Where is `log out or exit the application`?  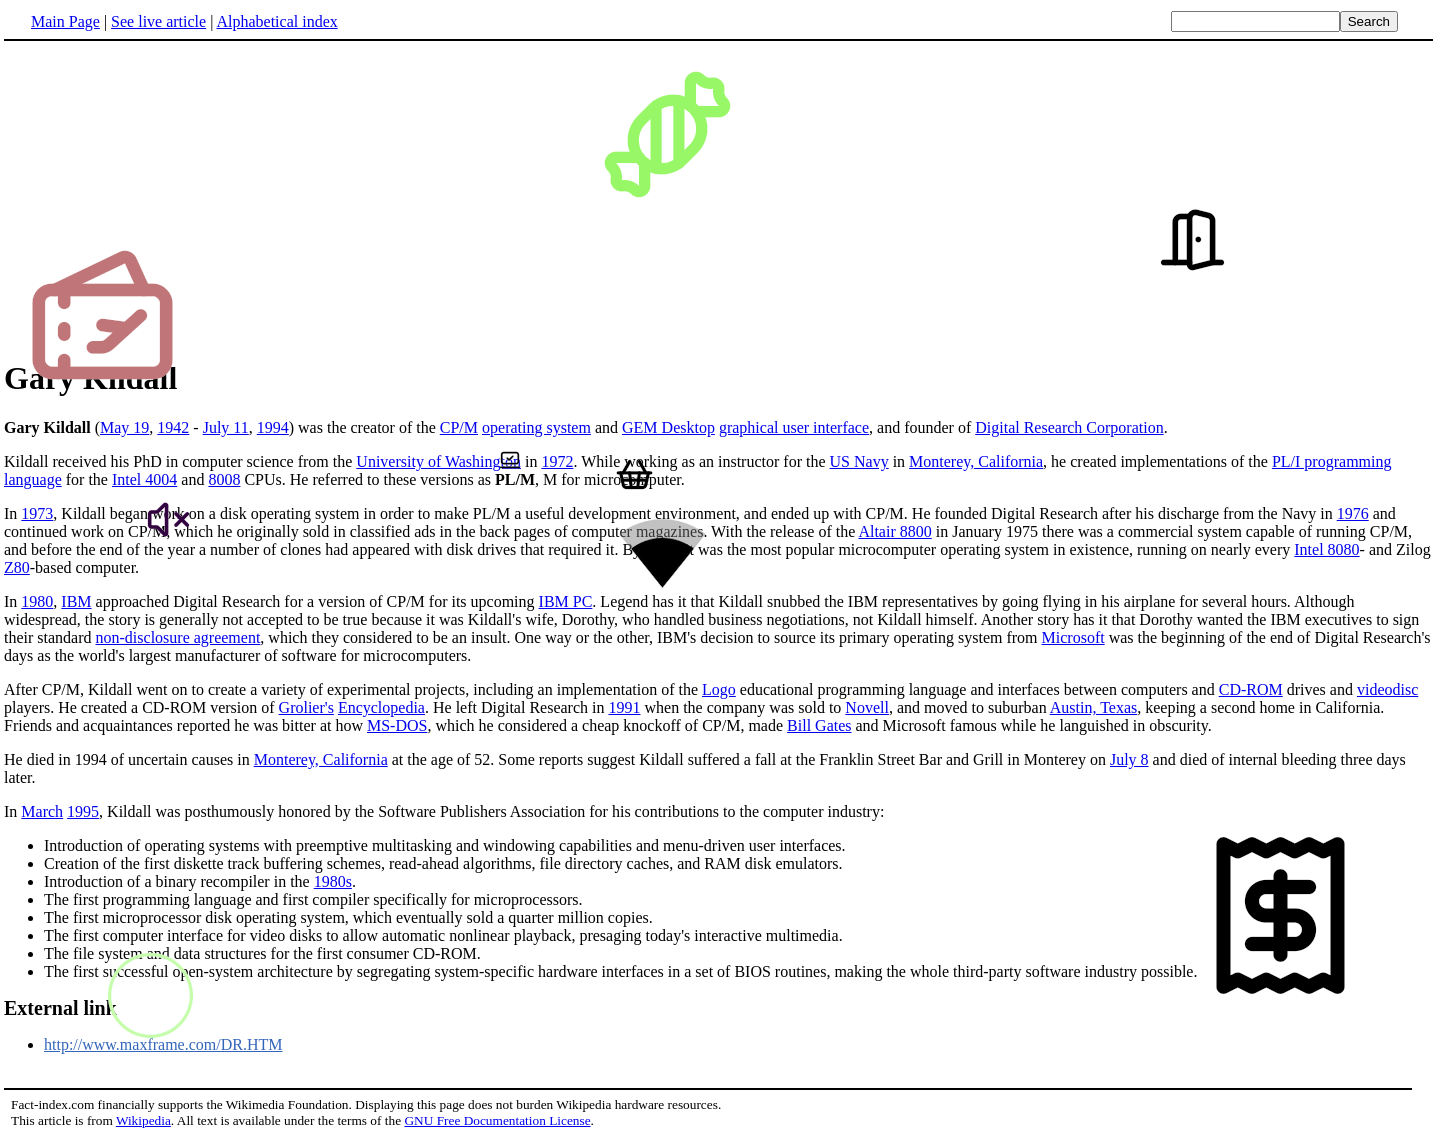
log out or exit the application is located at coordinates (1192, 239).